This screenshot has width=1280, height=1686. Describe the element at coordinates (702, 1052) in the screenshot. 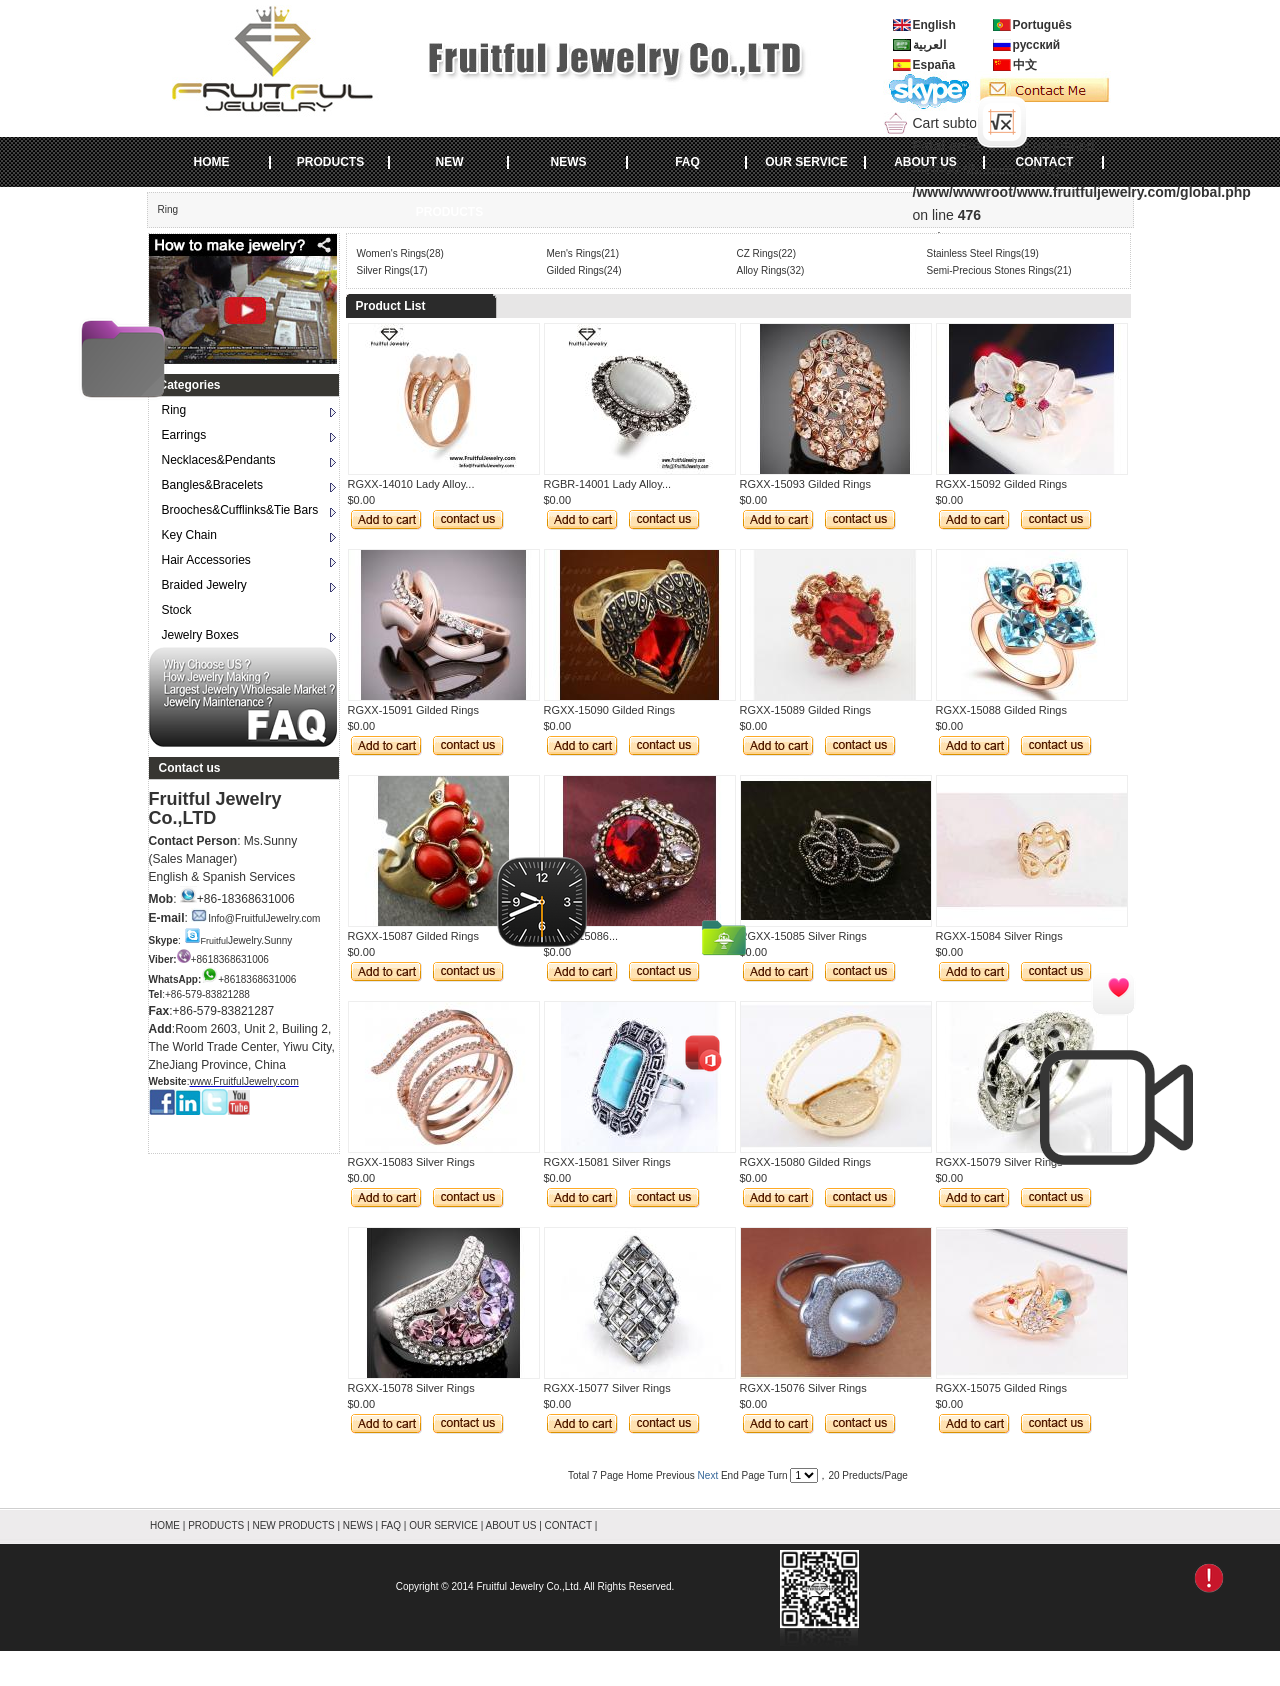

I see `open microsoft office suite` at that location.